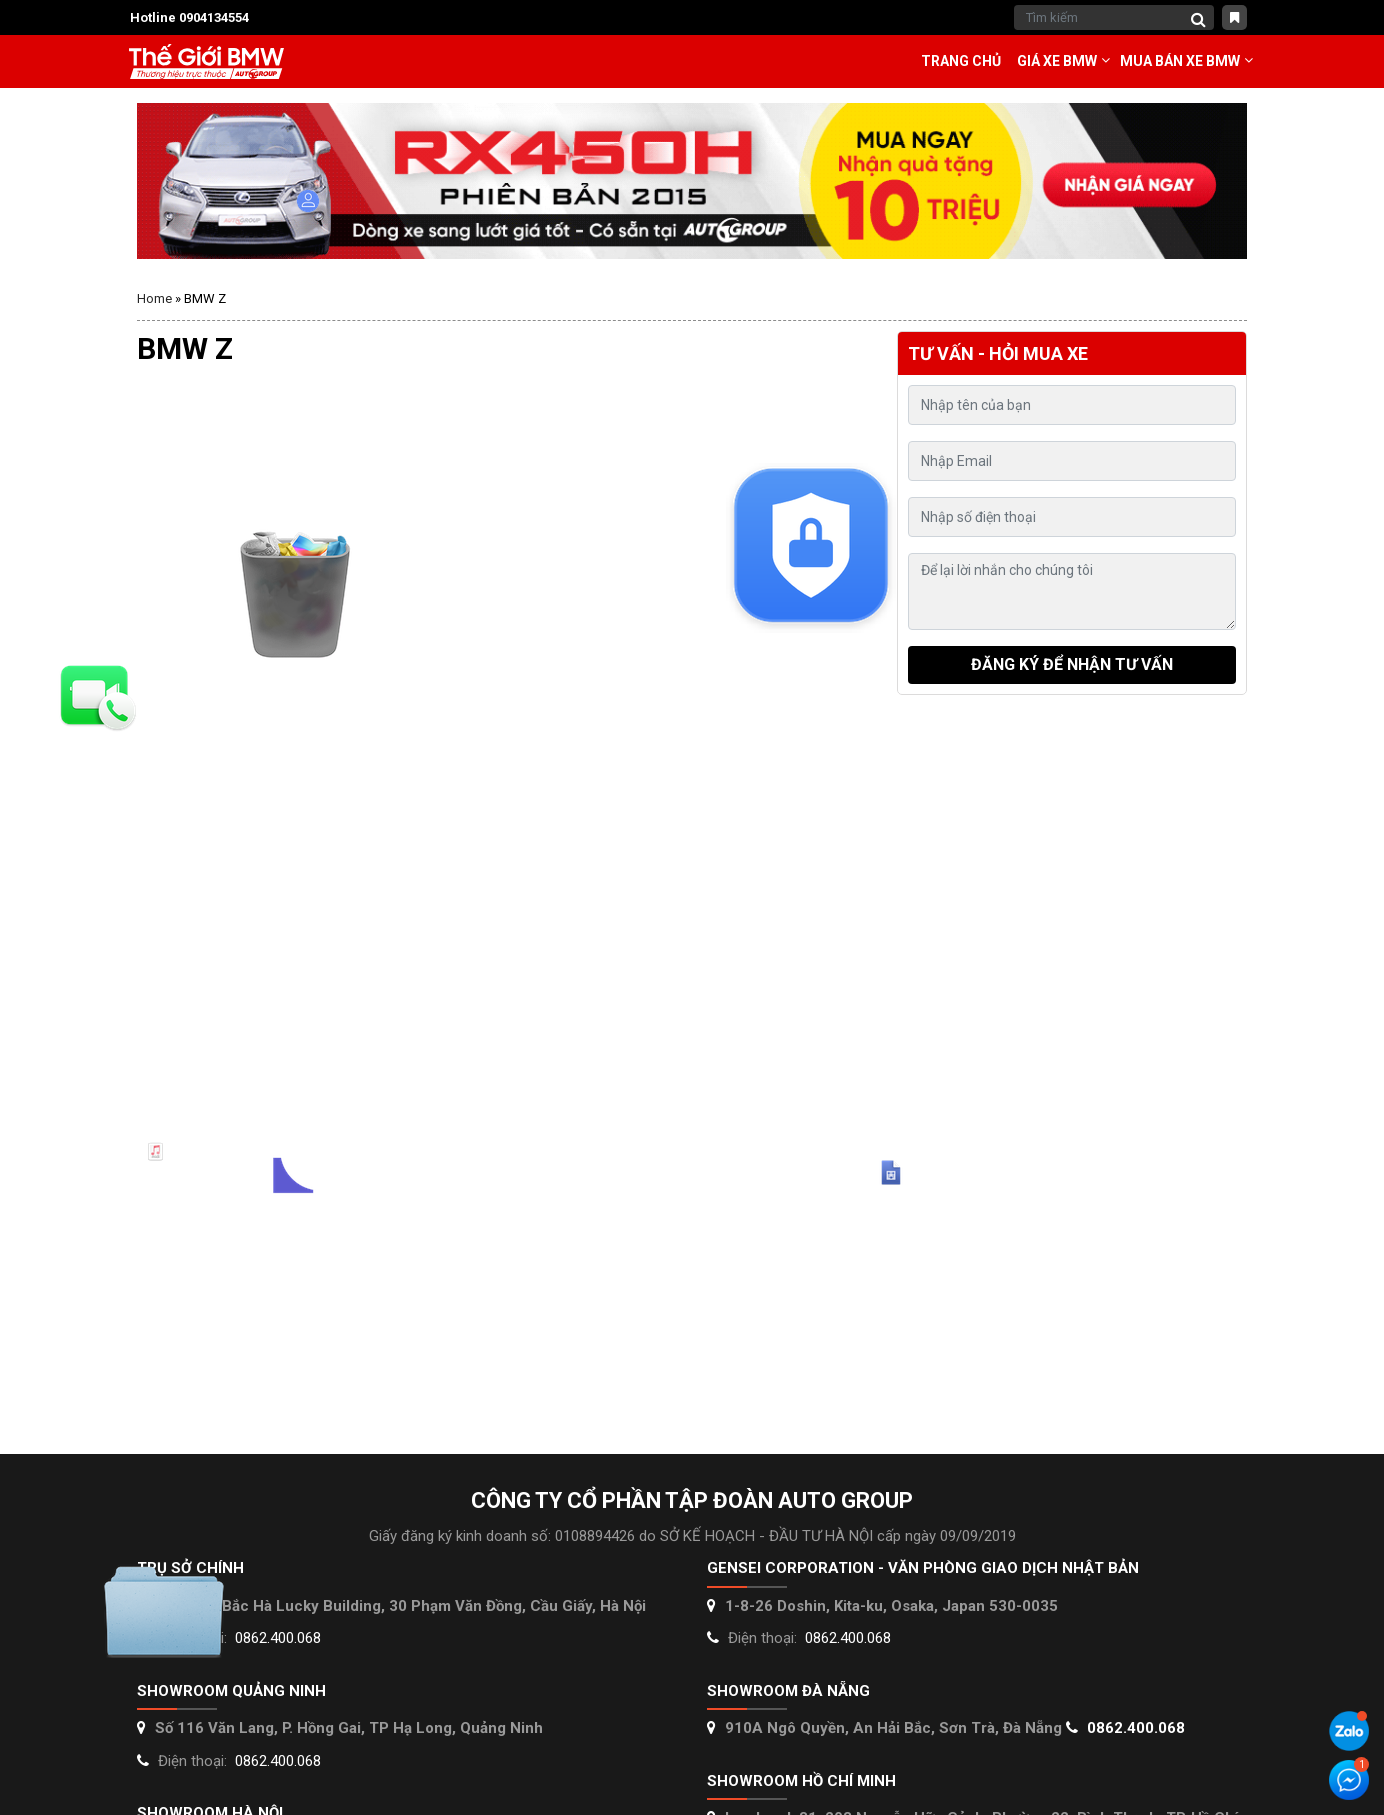  What do you see at coordinates (295, 596) in the screenshot?
I see `open trash to view deleted files` at bounding box center [295, 596].